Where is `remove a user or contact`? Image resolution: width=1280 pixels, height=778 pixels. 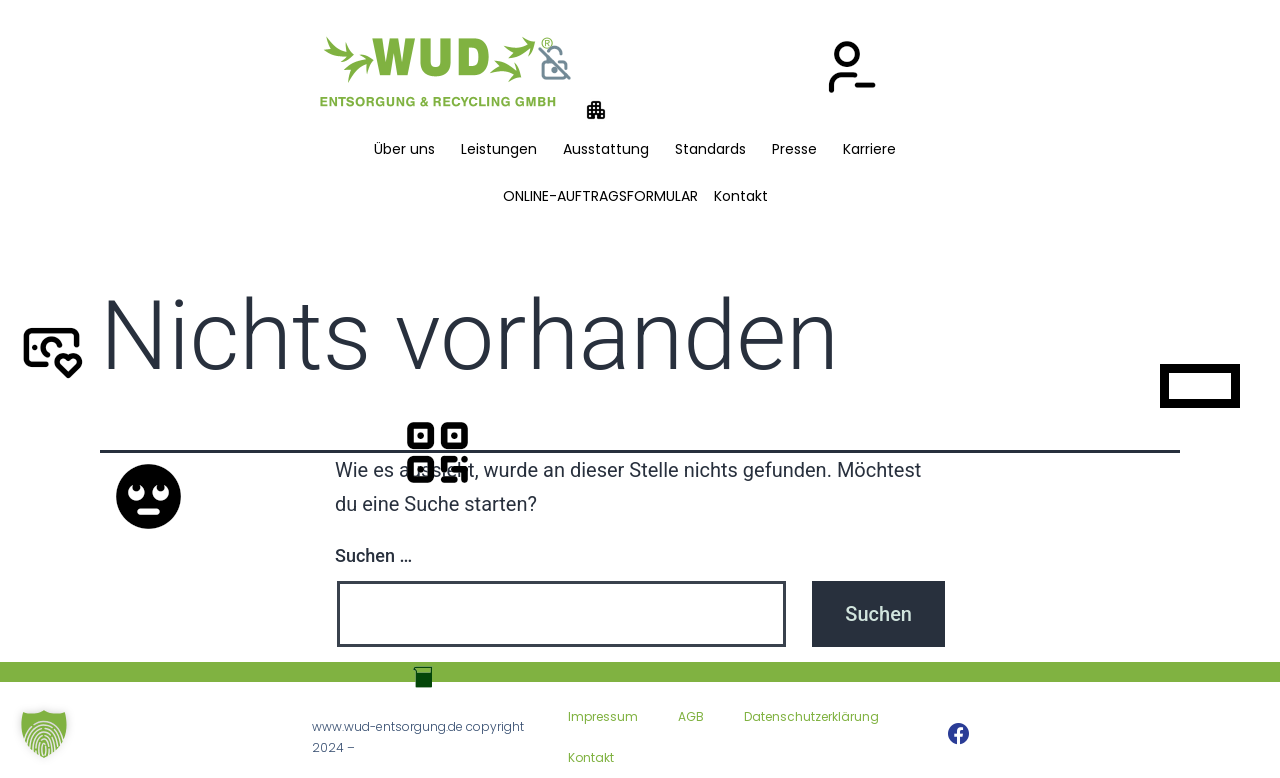
remove a user or contact is located at coordinates (847, 67).